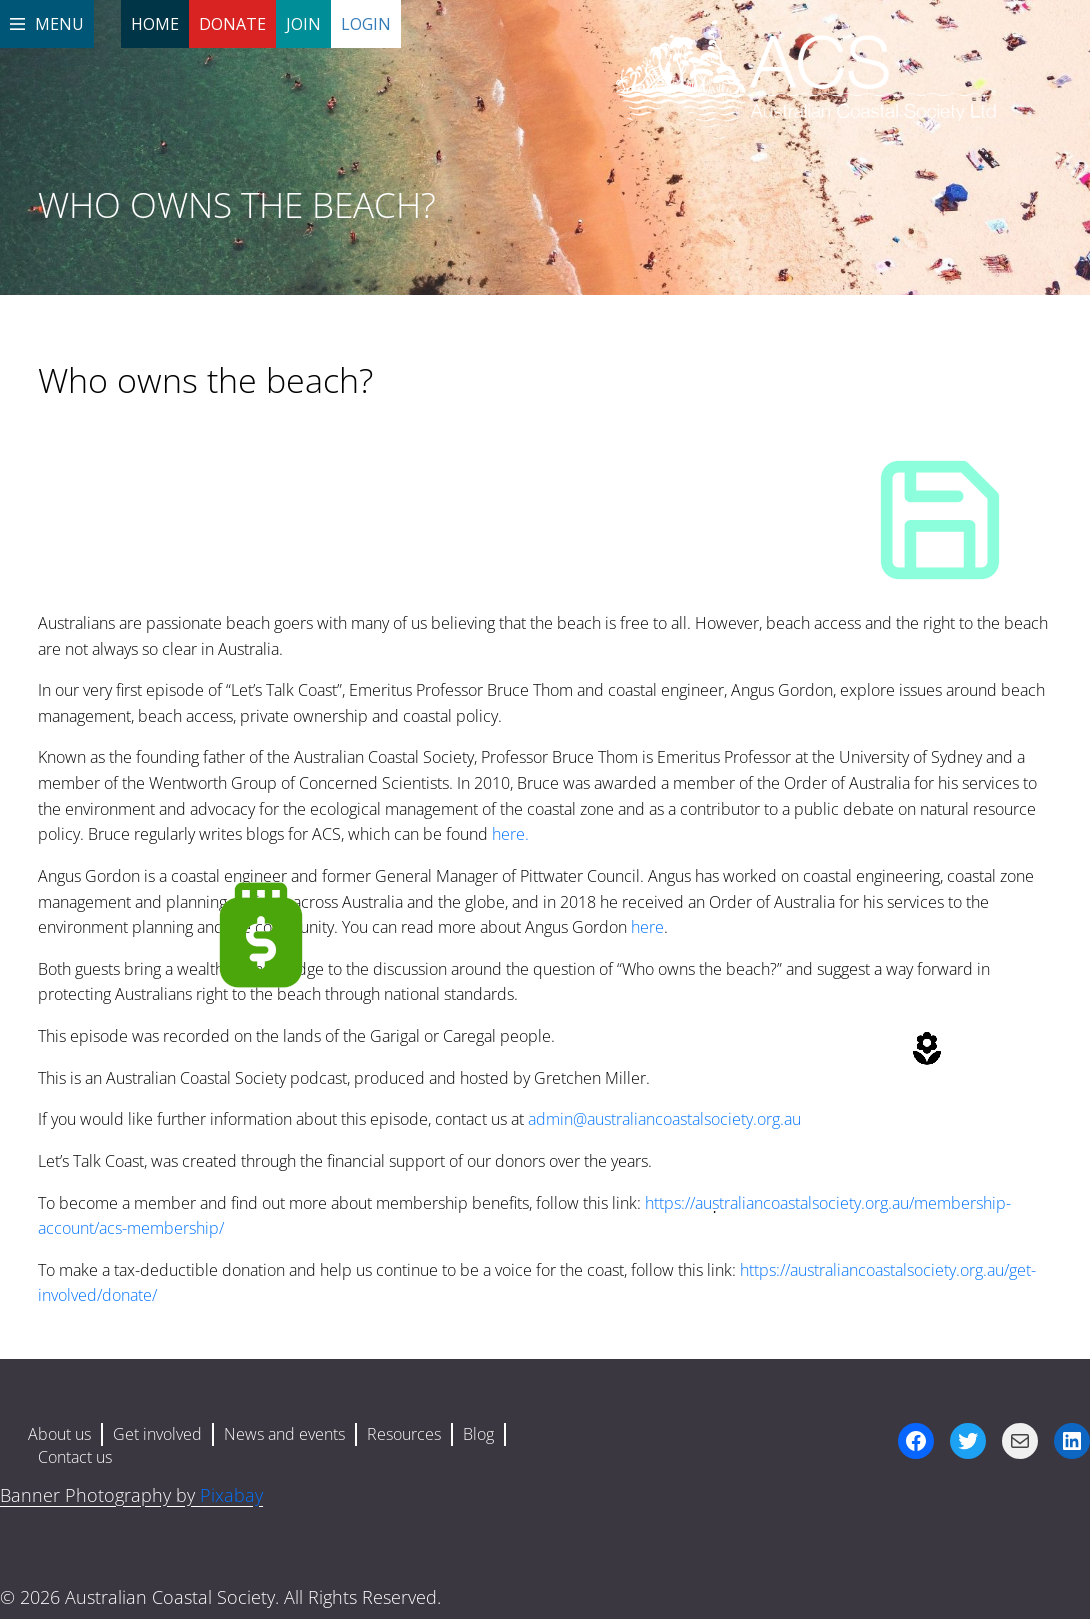 The width and height of the screenshot is (1090, 1619). Describe the element at coordinates (940, 520) in the screenshot. I see `save current file or document` at that location.